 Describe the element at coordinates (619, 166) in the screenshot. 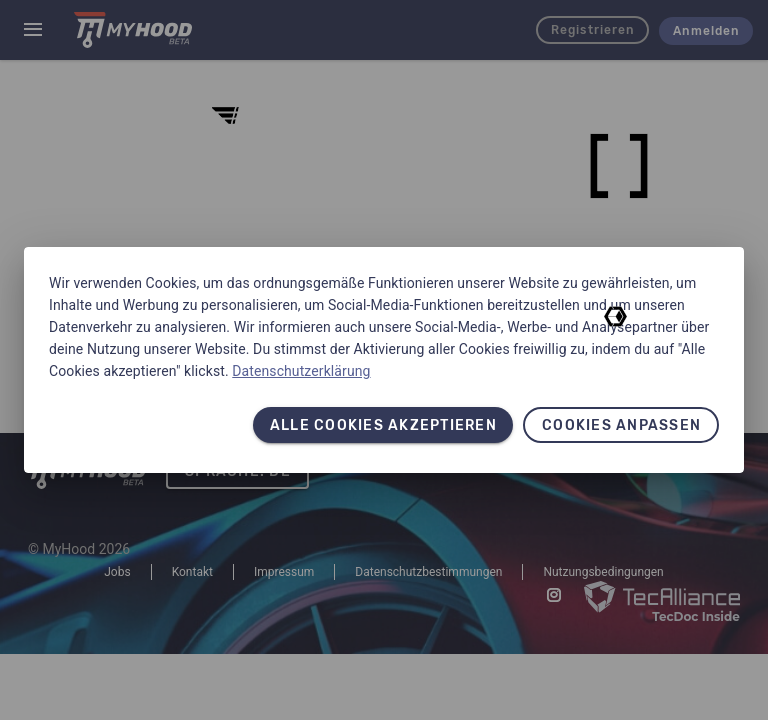

I see `access code editor or development tools` at that location.